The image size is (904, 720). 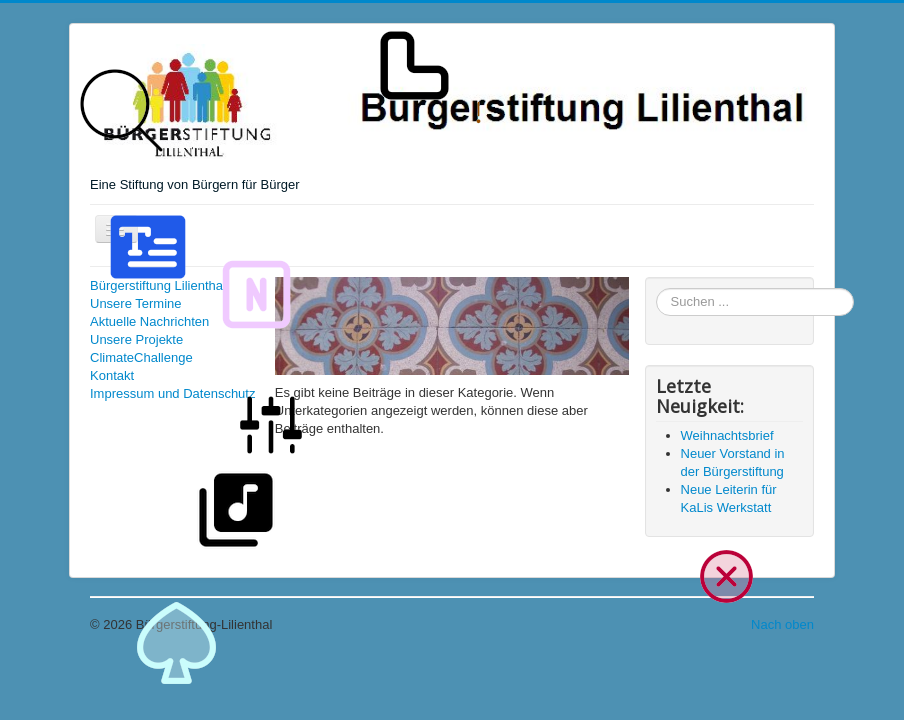 What do you see at coordinates (478, 112) in the screenshot?
I see `indicates an alert or warning that requires attention` at bounding box center [478, 112].